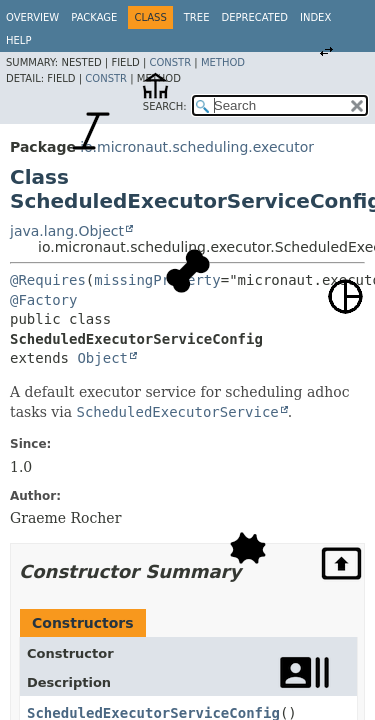 Image resolution: width=375 pixels, height=720 pixels. What do you see at coordinates (304, 672) in the screenshot?
I see `view recently contacted people` at bounding box center [304, 672].